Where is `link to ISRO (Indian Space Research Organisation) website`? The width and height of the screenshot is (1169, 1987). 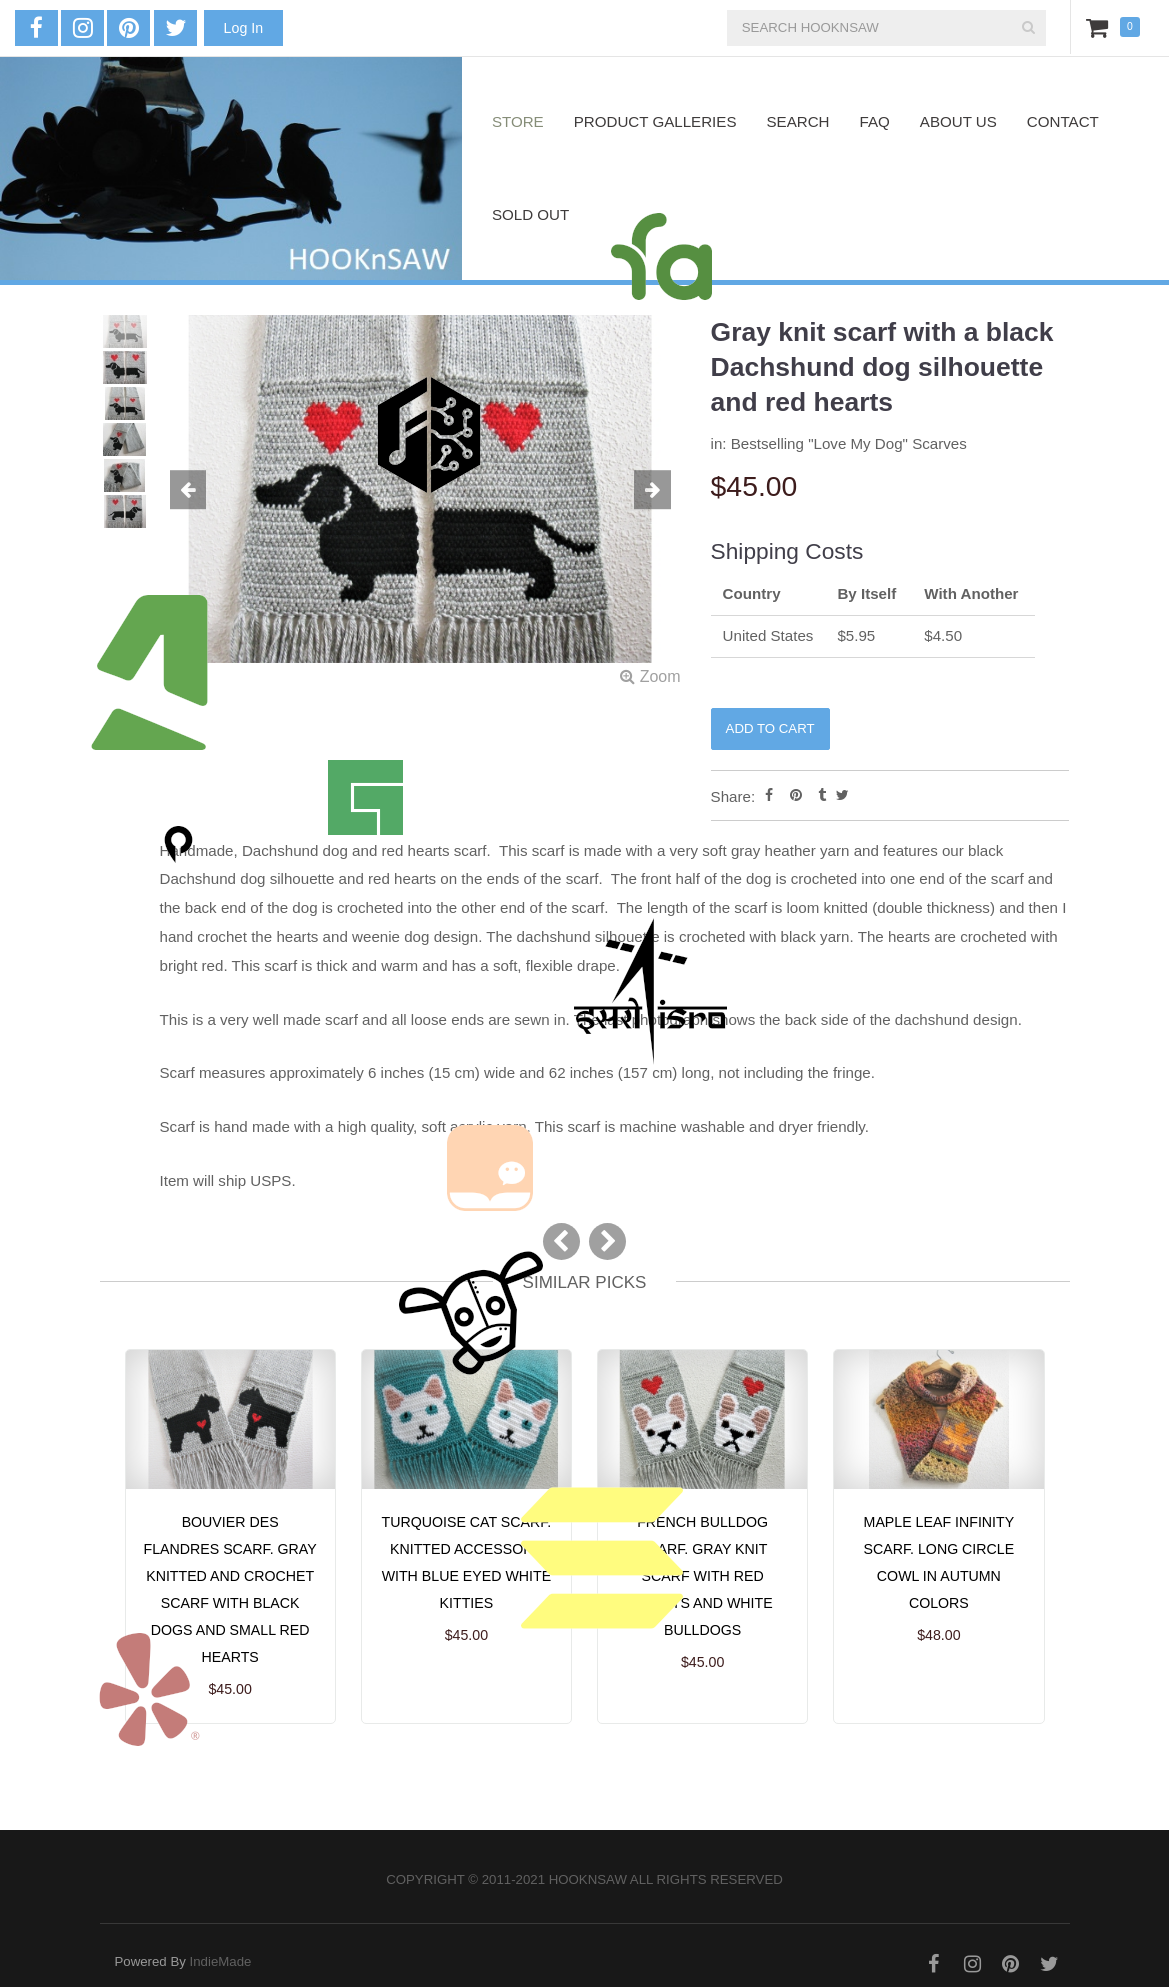
link to ISRO (Indian Space Research Organisation) website is located at coordinates (650, 991).